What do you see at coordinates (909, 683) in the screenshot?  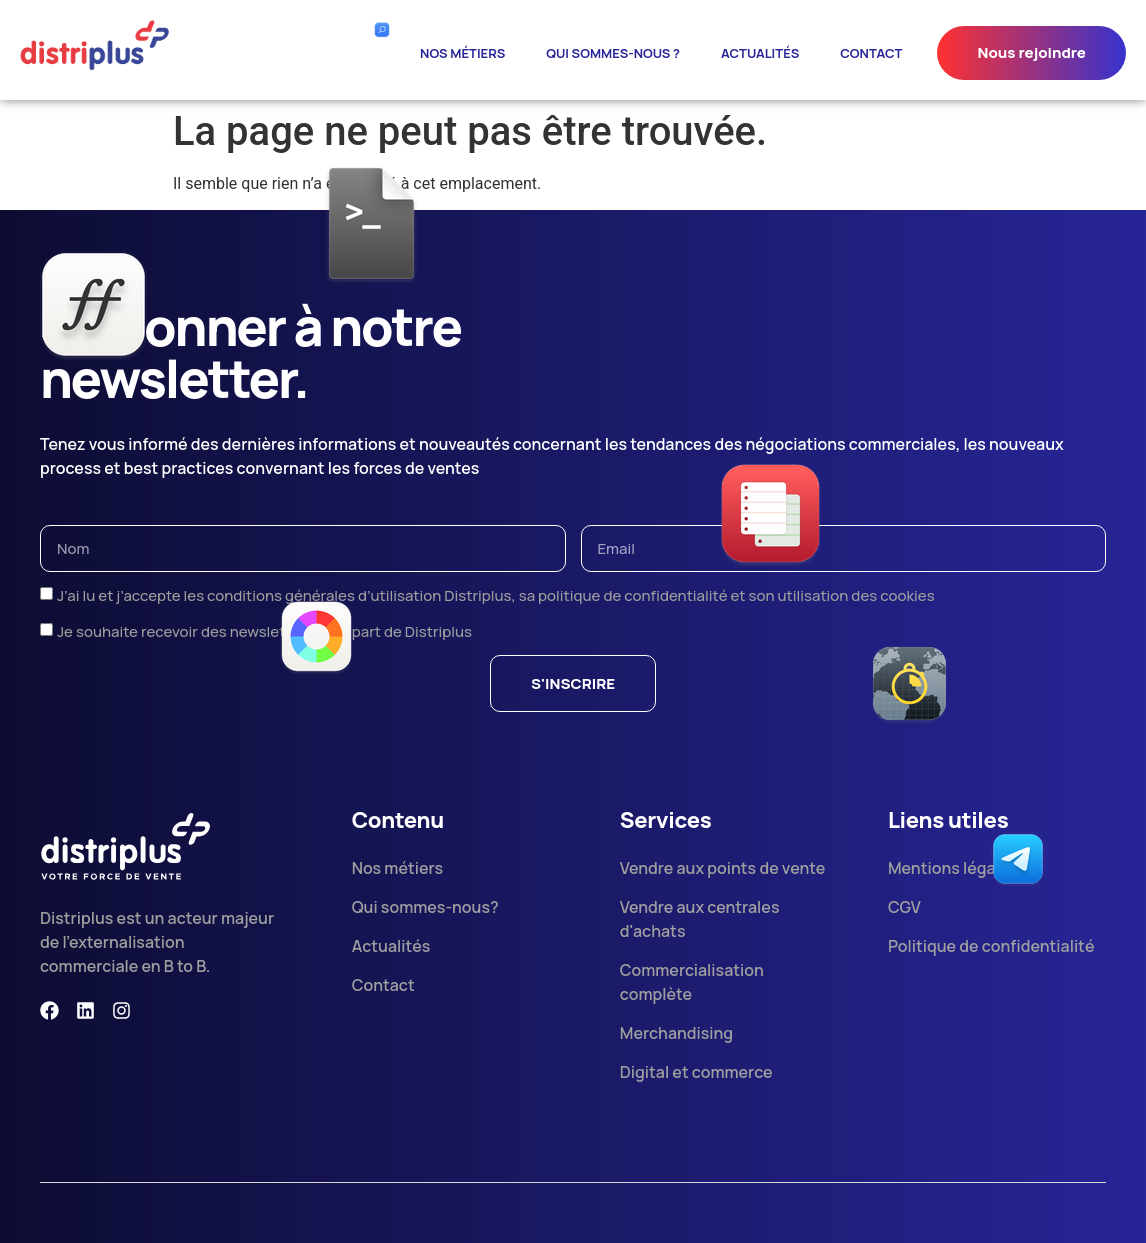 I see `manage browser cookie settings` at bounding box center [909, 683].